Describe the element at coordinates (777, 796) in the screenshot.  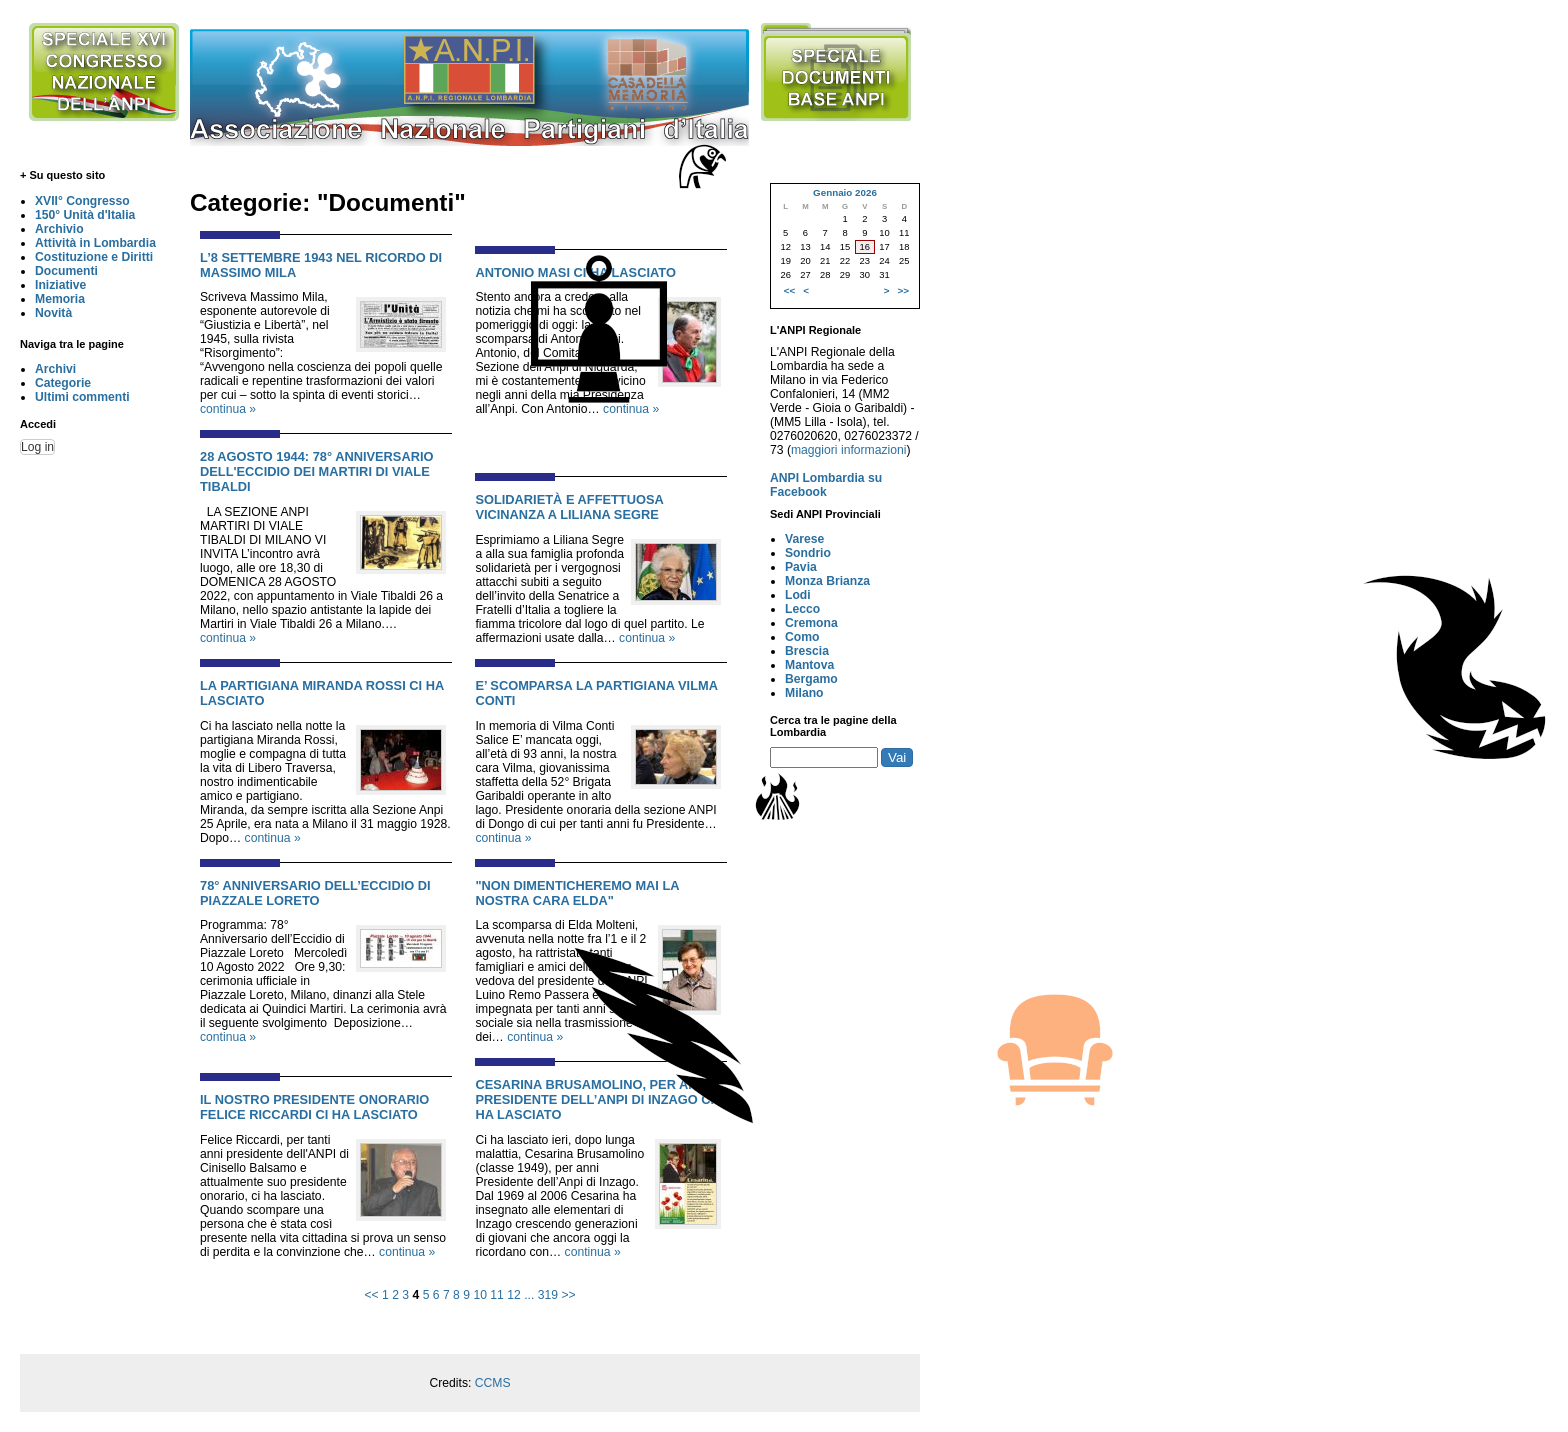
I see `indicates a pyre or bonfire game element` at that location.